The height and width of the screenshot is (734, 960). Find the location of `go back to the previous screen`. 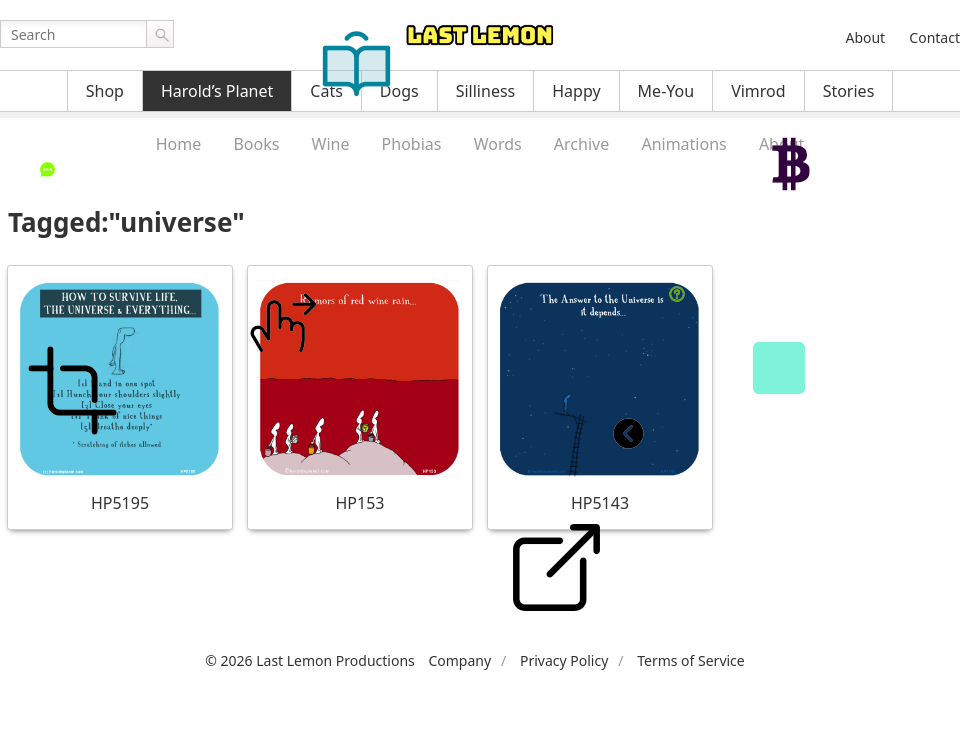

go back to the previous screen is located at coordinates (628, 433).